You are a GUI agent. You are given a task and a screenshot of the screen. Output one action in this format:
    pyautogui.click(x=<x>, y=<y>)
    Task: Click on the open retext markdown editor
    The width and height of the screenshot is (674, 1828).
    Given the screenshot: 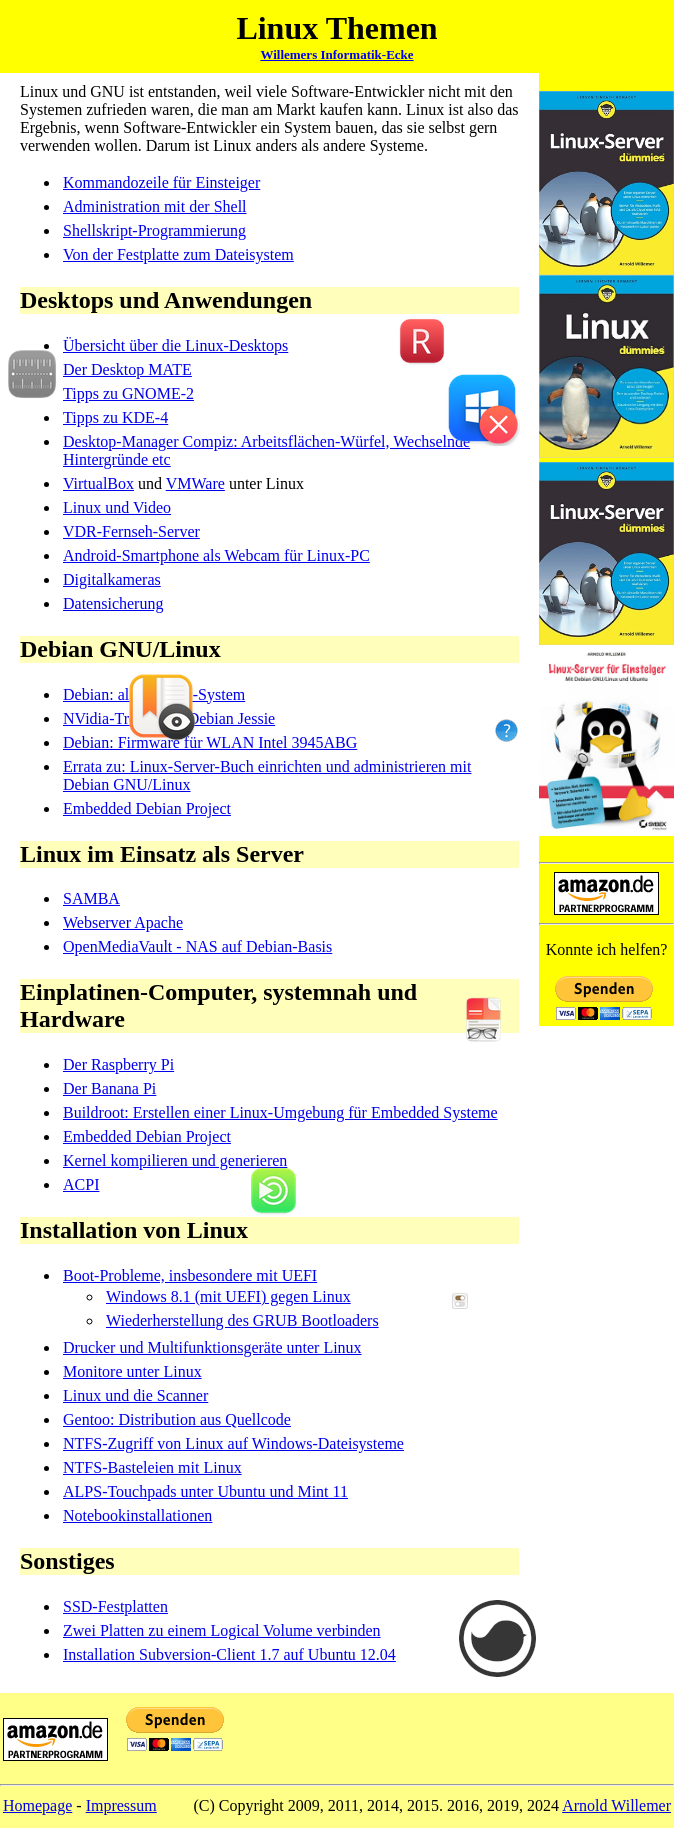 What is the action you would take?
    pyautogui.click(x=422, y=341)
    